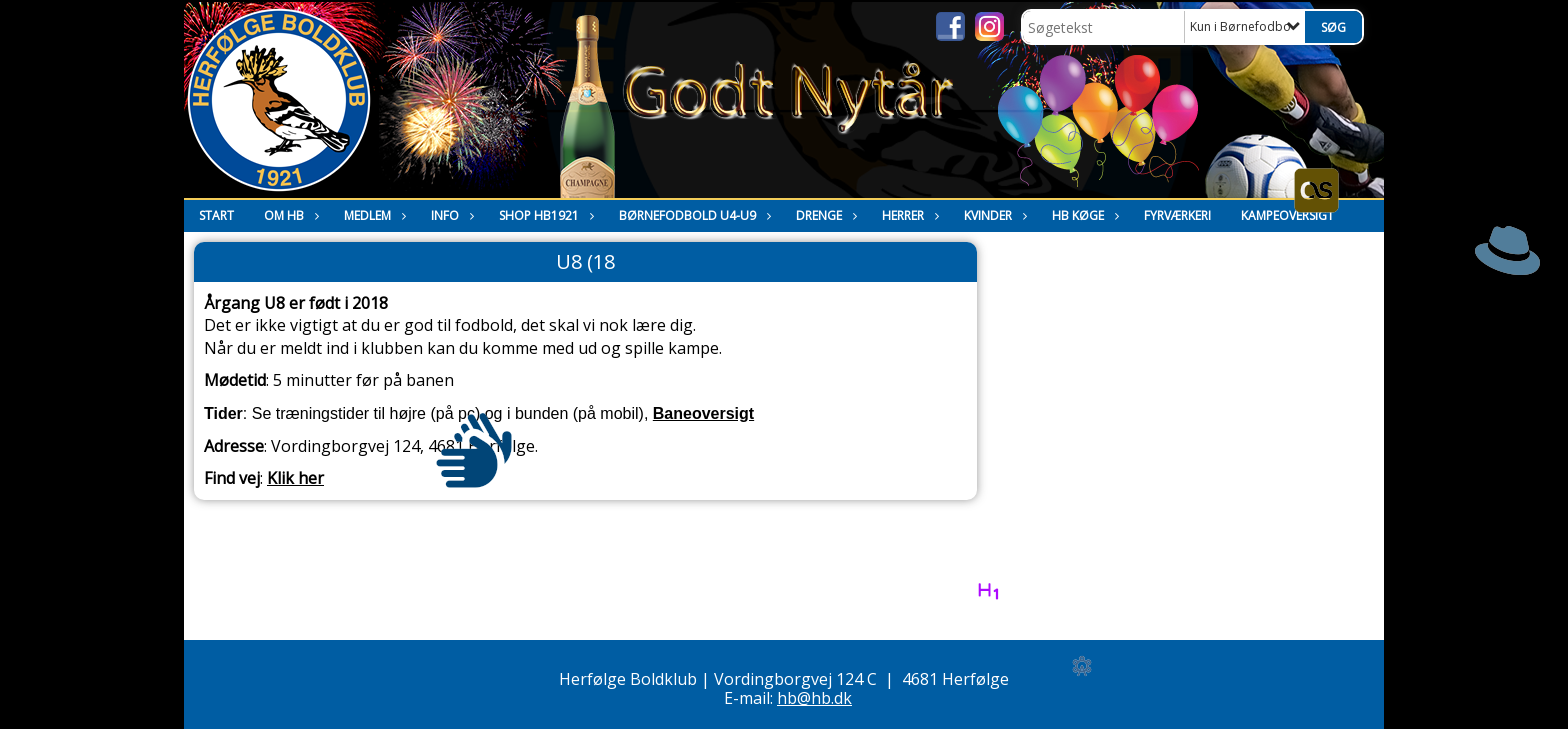 Image resolution: width=1568 pixels, height=729 pixels. I want to click on view carousel or ferris wheel attraction, so click(1082, 666).